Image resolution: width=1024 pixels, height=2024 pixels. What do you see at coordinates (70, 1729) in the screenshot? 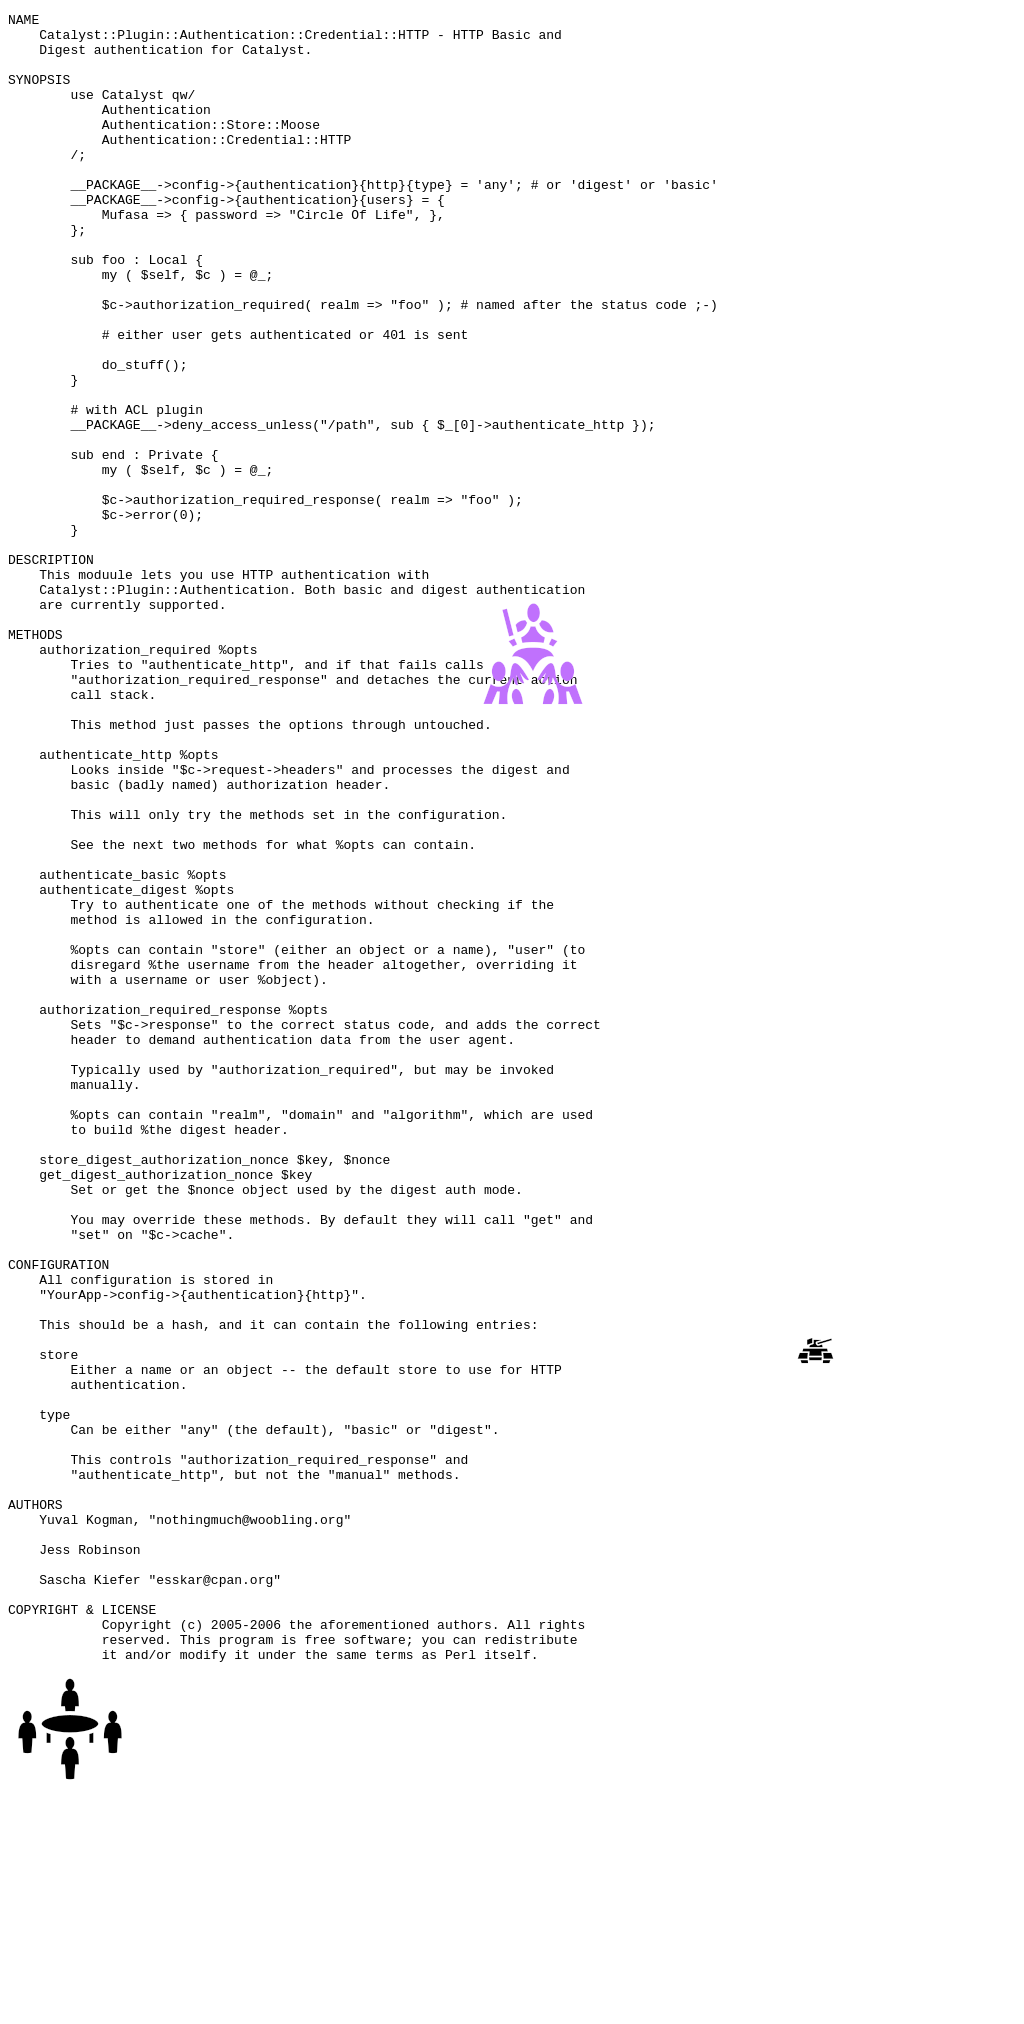
I see `join or schedule a meeting` at bounding box center [70, 1729].